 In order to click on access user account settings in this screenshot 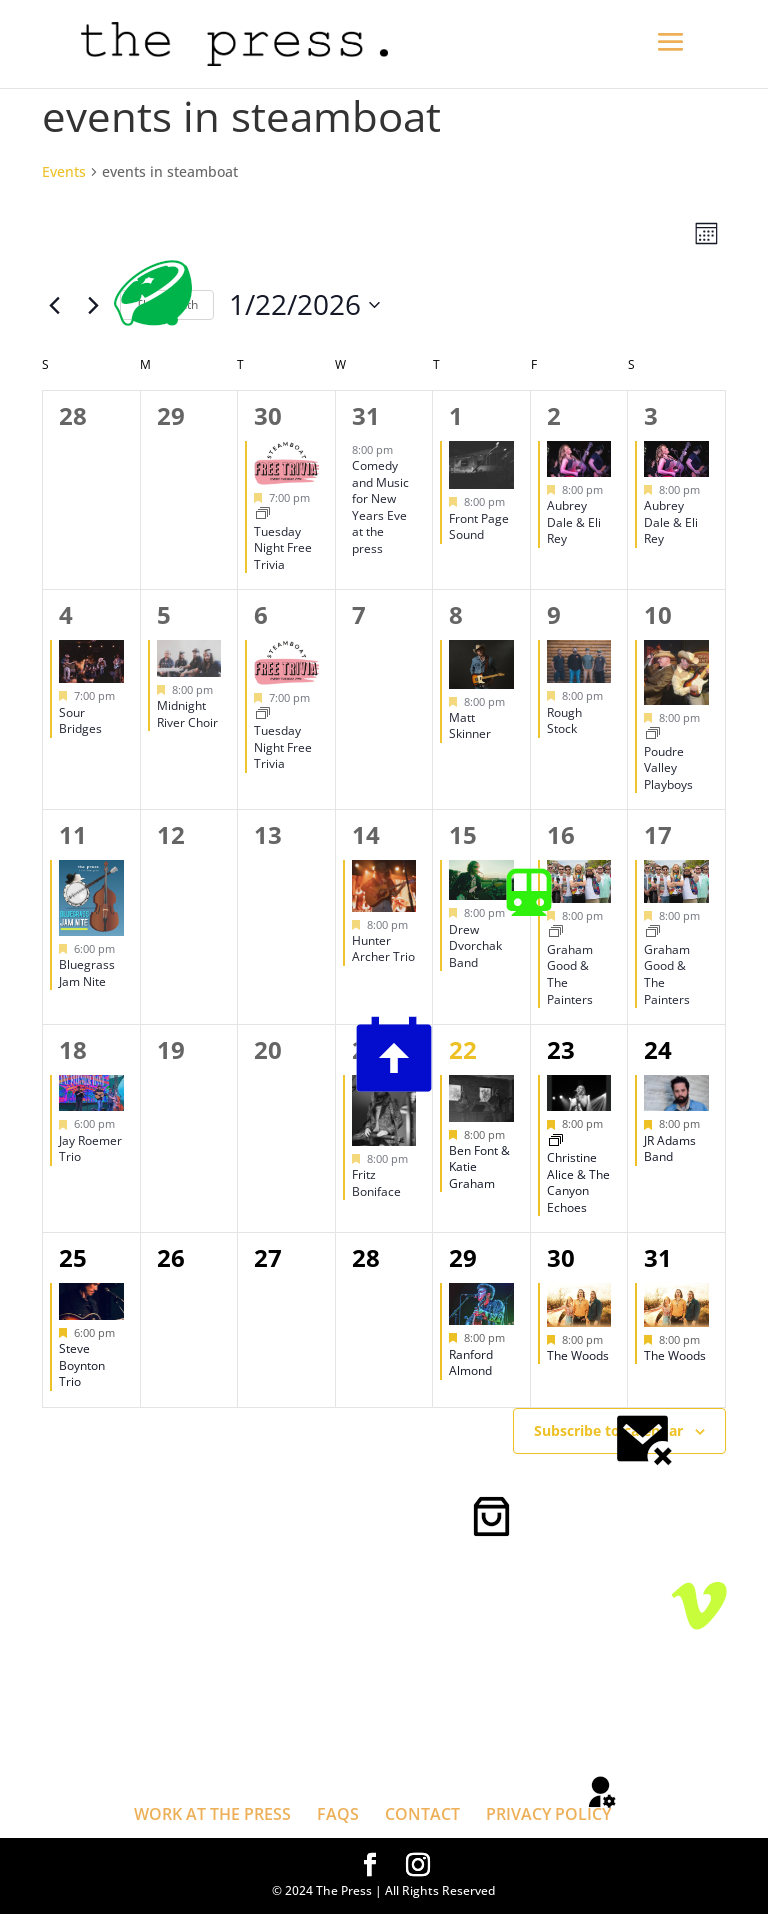, I will do `click(600, 1792)`.